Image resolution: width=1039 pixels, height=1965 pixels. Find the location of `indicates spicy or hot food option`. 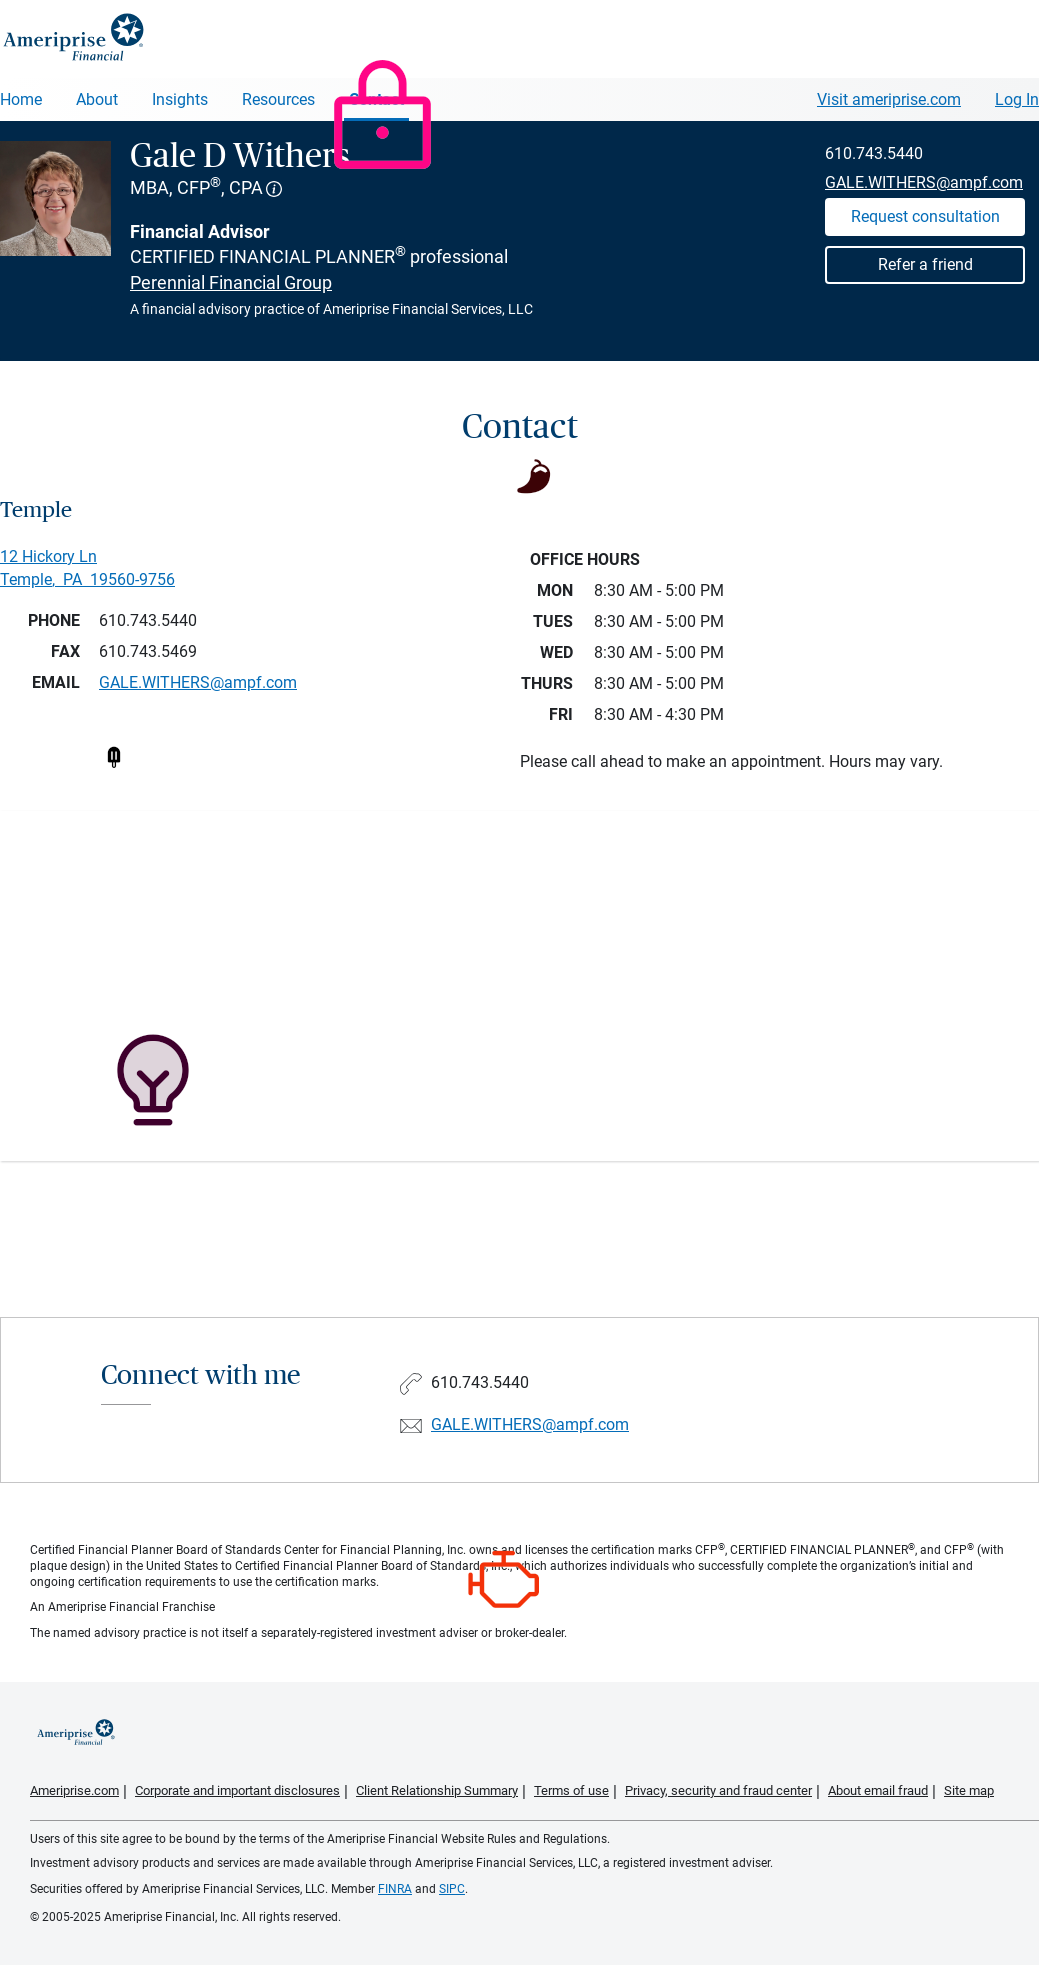

indicates spicy or hot food option is located at coordinates (535, 477).